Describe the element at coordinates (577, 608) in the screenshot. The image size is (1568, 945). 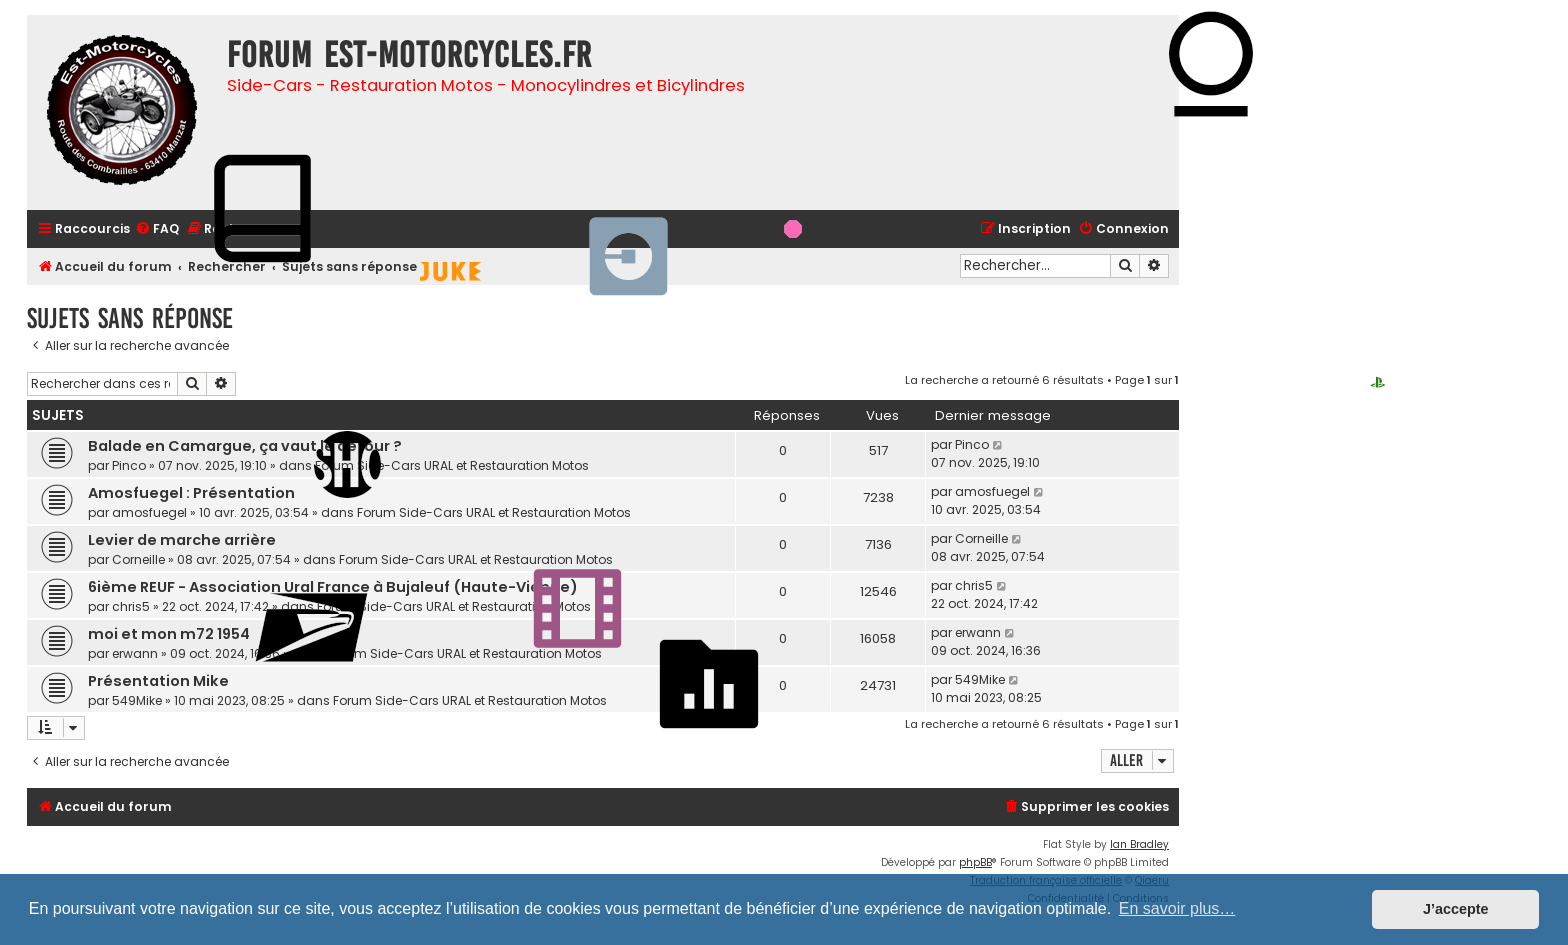
I see `access video or film content` at that location.